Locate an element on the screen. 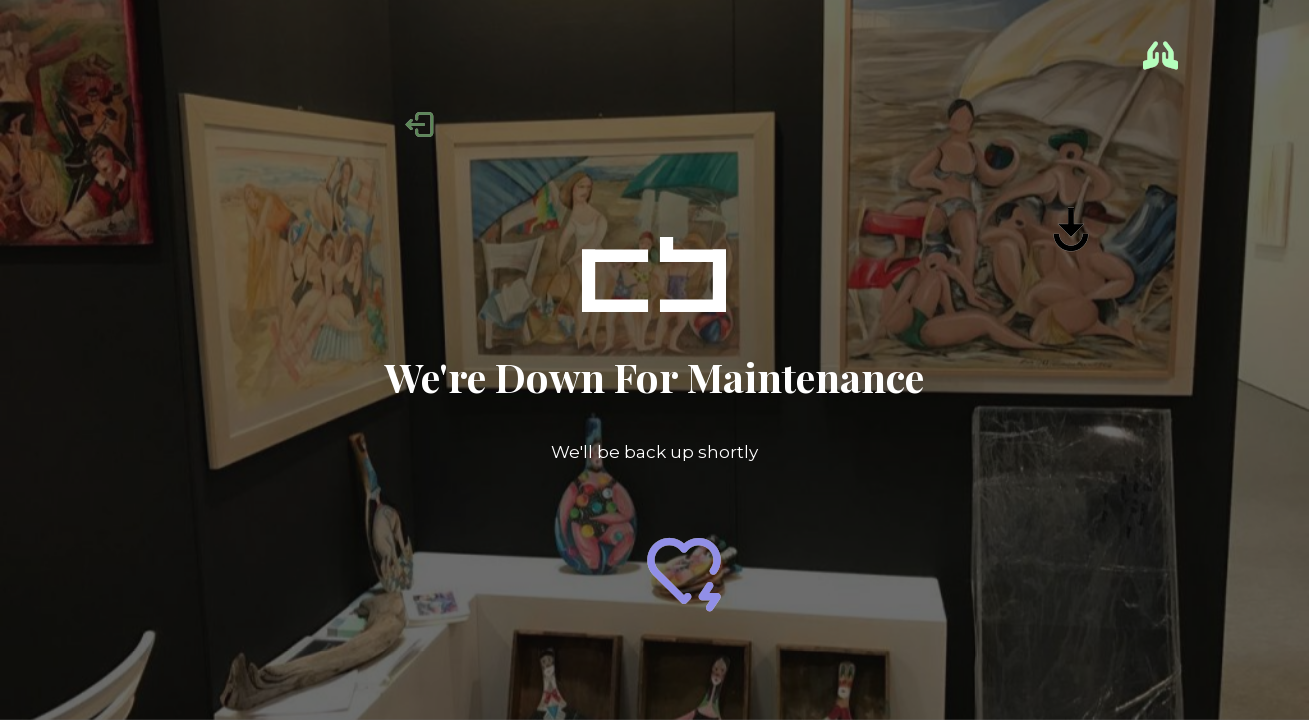 The height and width of the screenshot is (720, 1309). express gratitude or thanks is located at coordinates (1160, 55).